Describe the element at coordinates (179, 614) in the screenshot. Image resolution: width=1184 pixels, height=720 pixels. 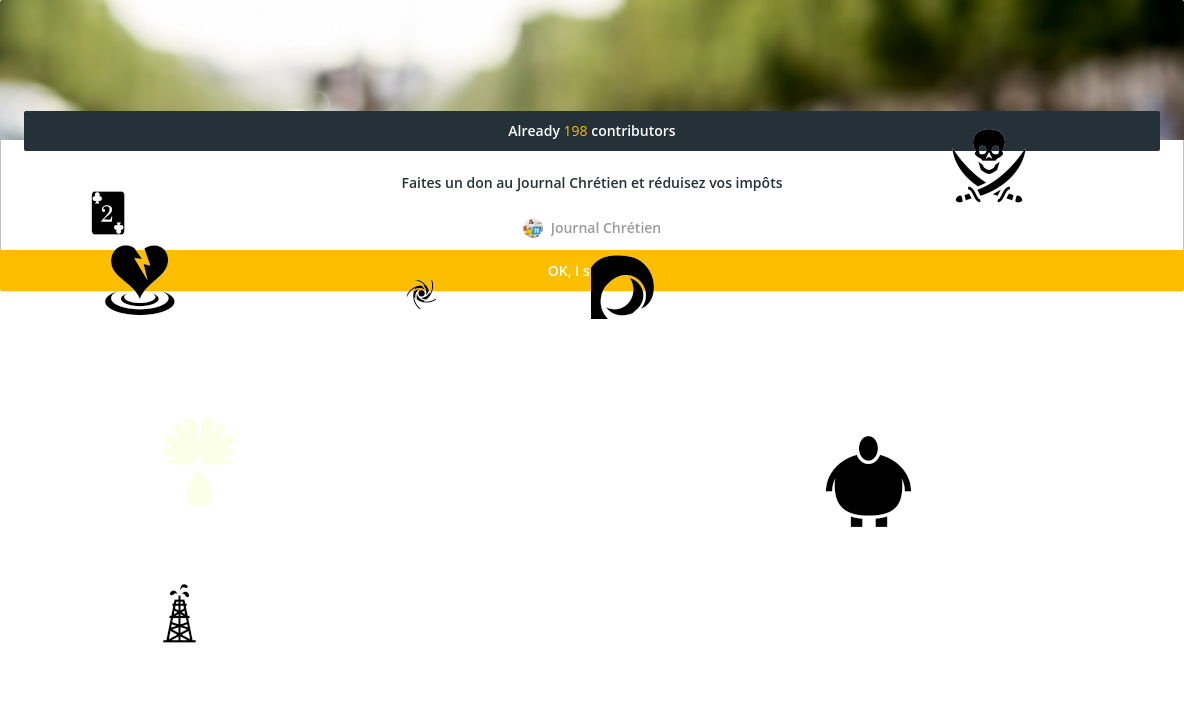
I see `access oil drilling or extraction features` at that location.